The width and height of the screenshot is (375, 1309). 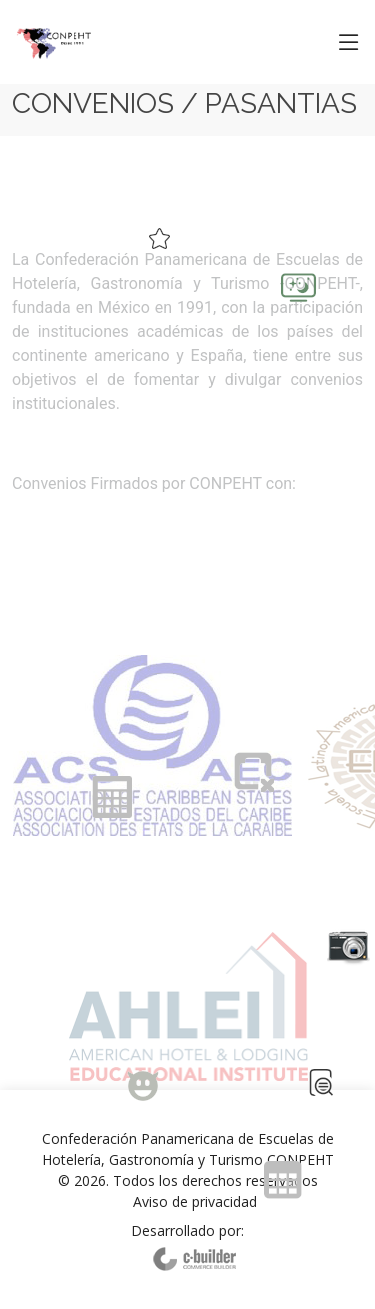 What do you see at coordinates (111, 797) in the screenshot?
I see `open the calculator app` at bounding box center [111, 797].